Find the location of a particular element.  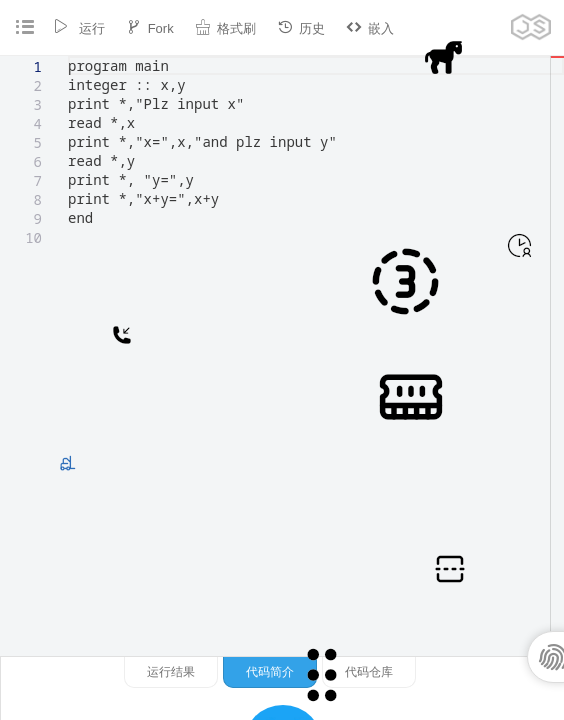

access storage or memory settings is located at coordinates (411, 397).